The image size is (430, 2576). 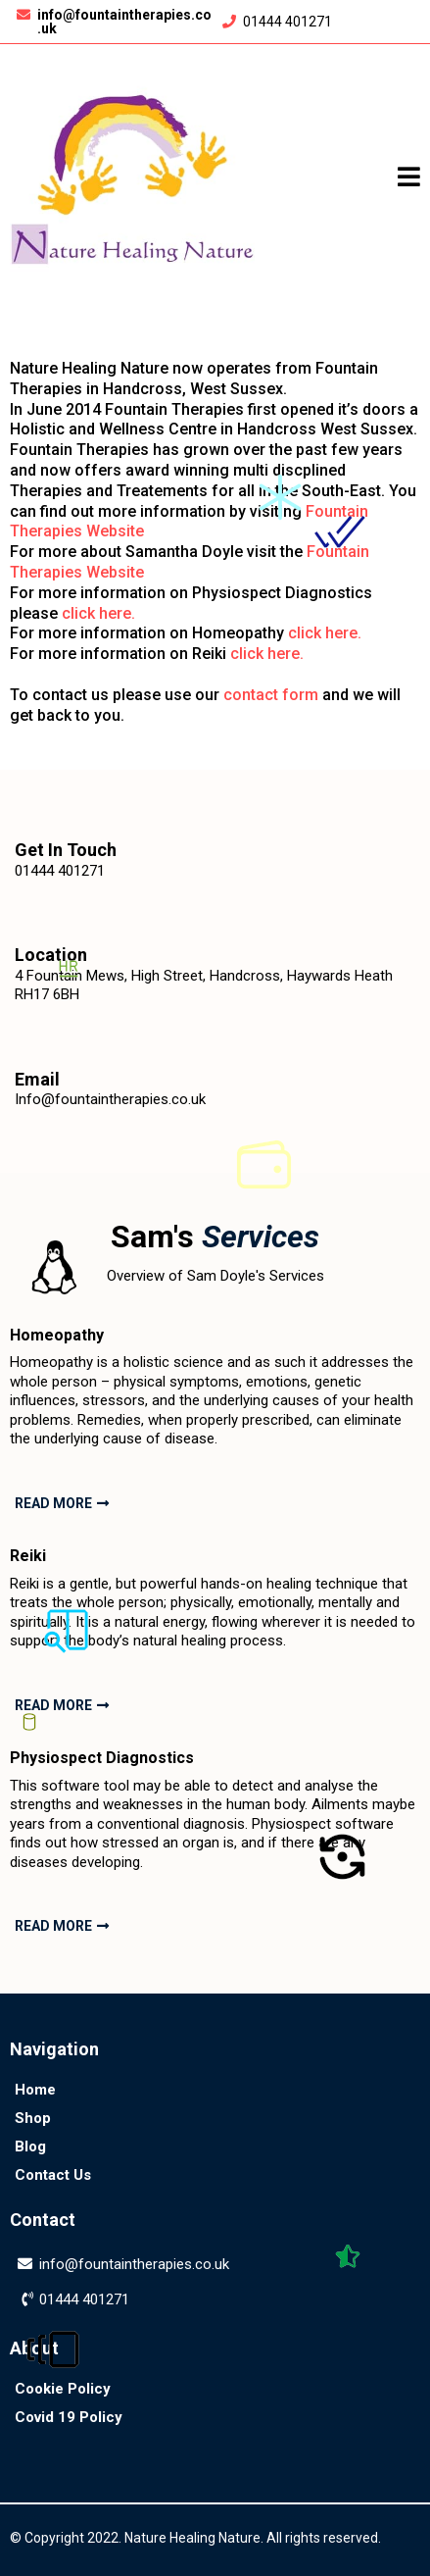 What do you see at coordinates (69, 968) in the screenshot?
I see `insert a horizontal rule or divider line` at bounding box center [69, 968].